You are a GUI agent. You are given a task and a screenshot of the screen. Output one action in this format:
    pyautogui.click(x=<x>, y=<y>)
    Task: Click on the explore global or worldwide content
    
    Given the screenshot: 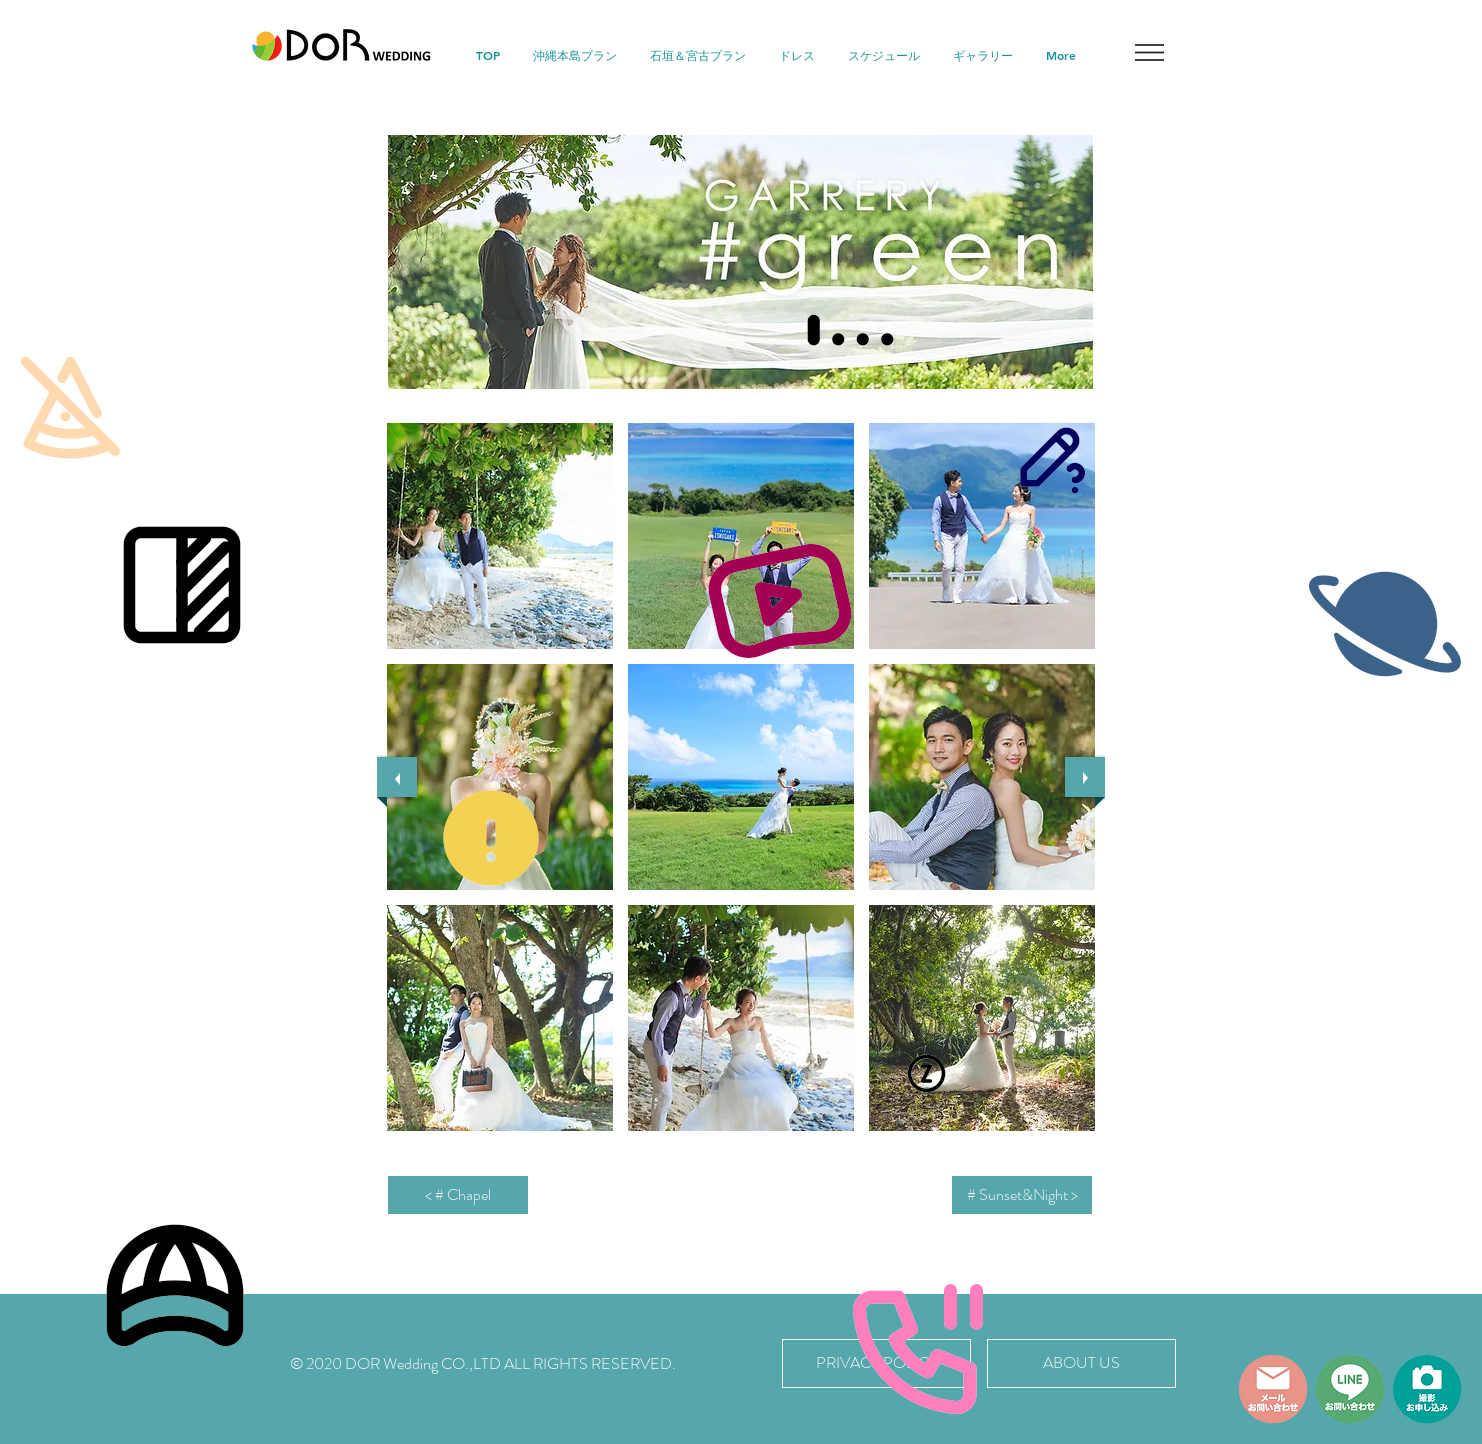 What is the action you would take?
    pyautogui.click(x=1385, y=624)
    